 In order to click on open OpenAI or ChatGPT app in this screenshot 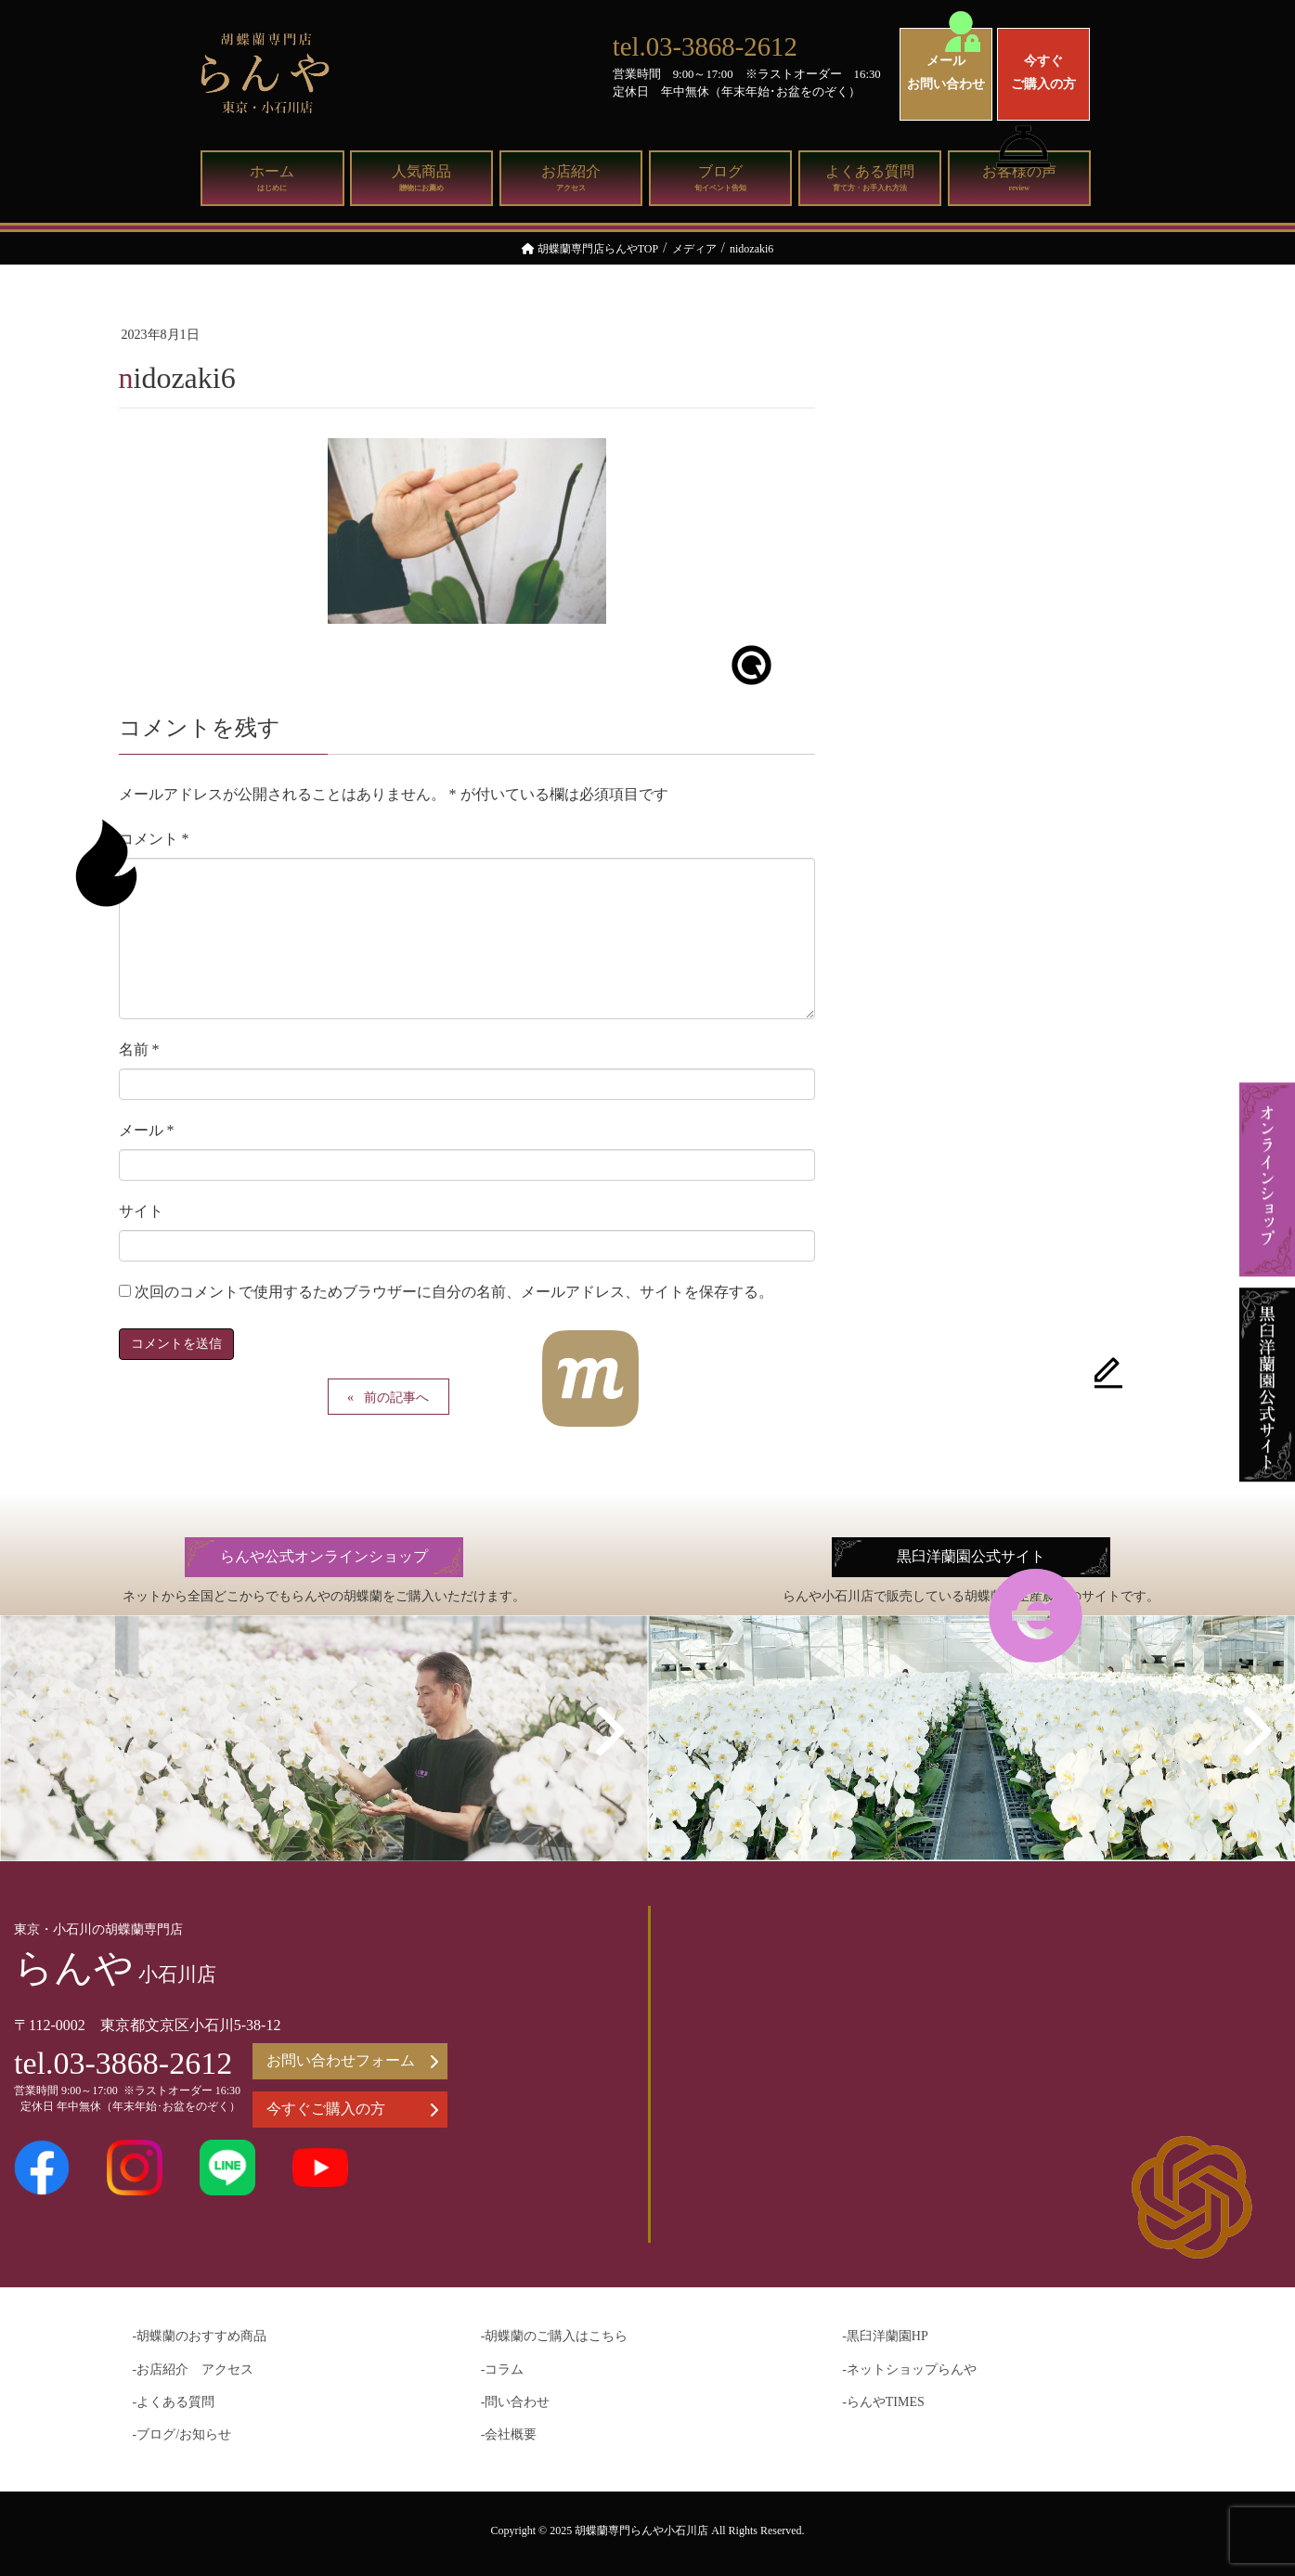, I will do `click(1192, 2197)`.